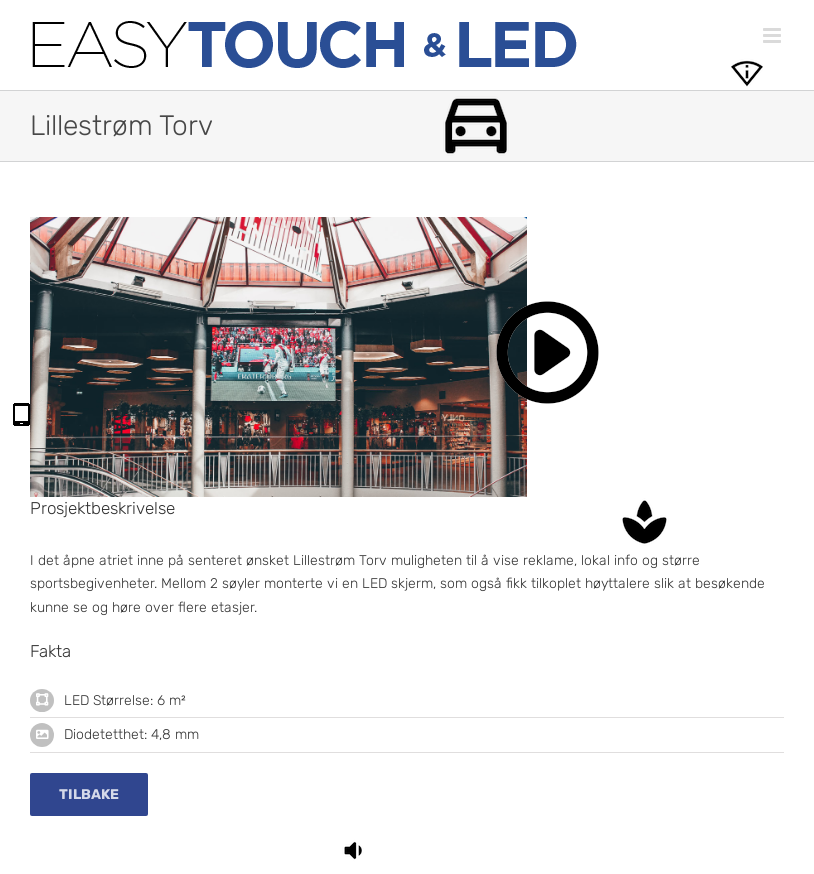 This screenshot has height=874, width=814. Describe the element at coordinates (747, 73) in the screenshot. I see `view wifi network information` at that location.